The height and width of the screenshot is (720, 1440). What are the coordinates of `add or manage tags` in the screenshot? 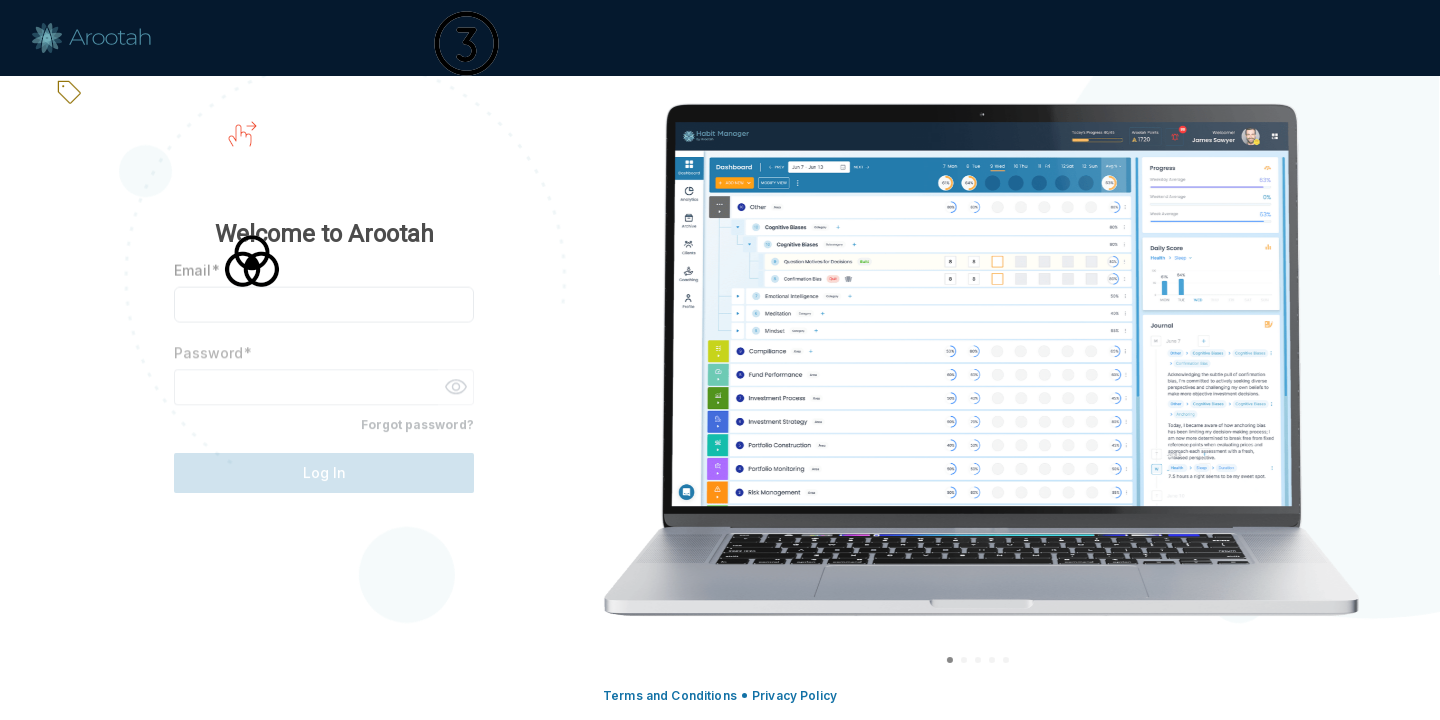 It's located at (68, 91).